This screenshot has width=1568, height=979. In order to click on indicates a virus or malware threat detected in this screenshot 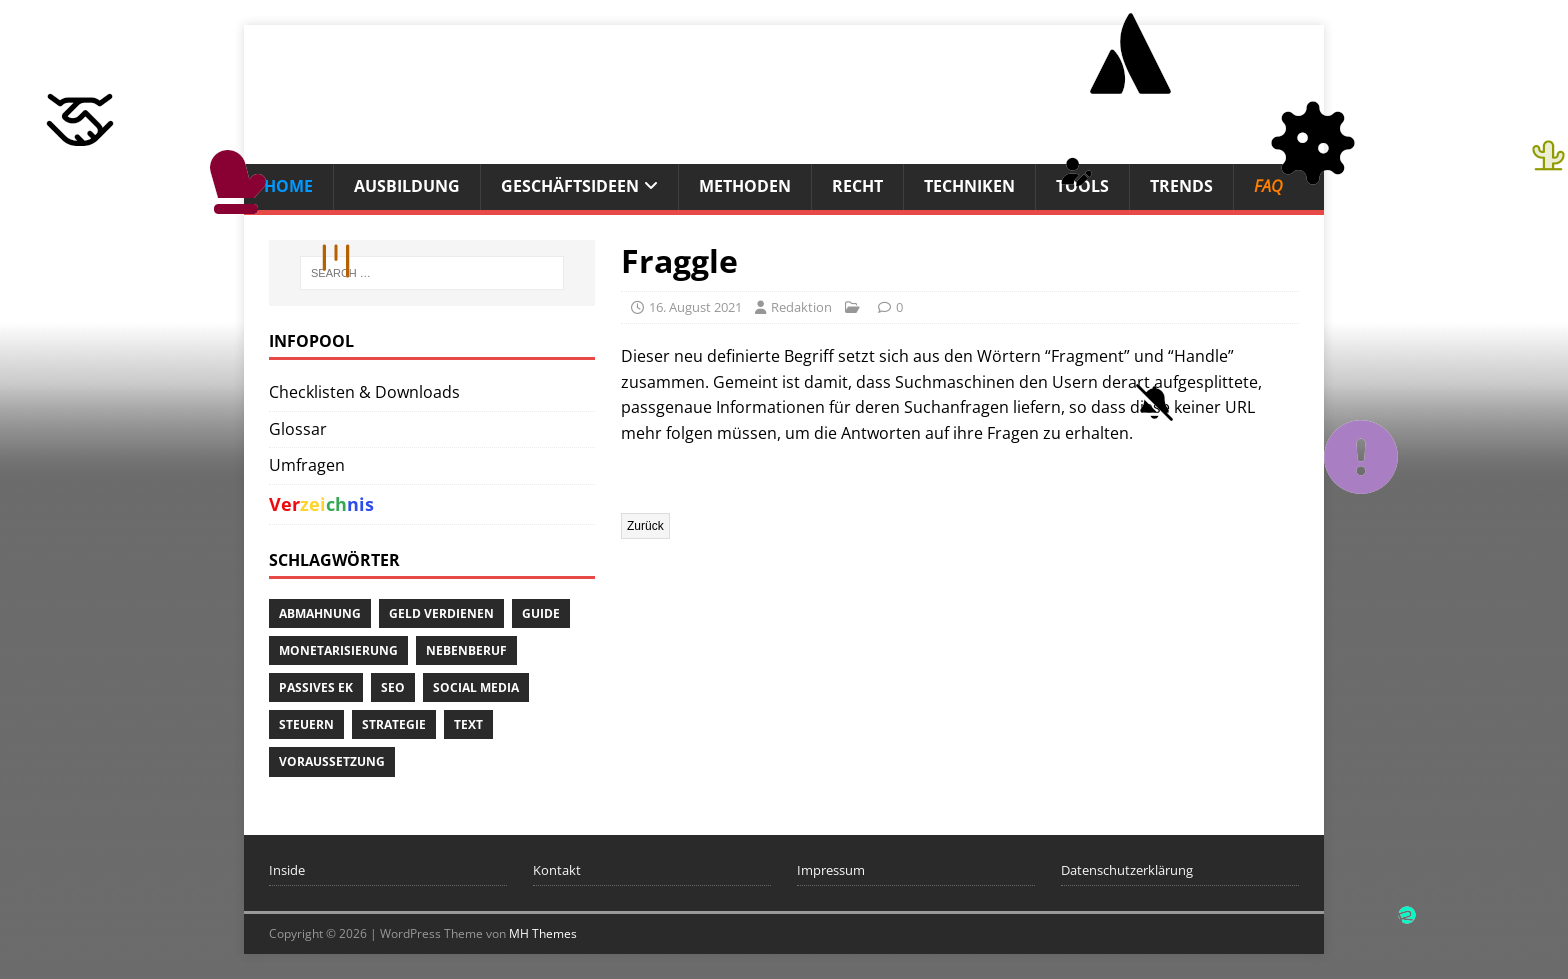, I will do `click(1313, 143)`.